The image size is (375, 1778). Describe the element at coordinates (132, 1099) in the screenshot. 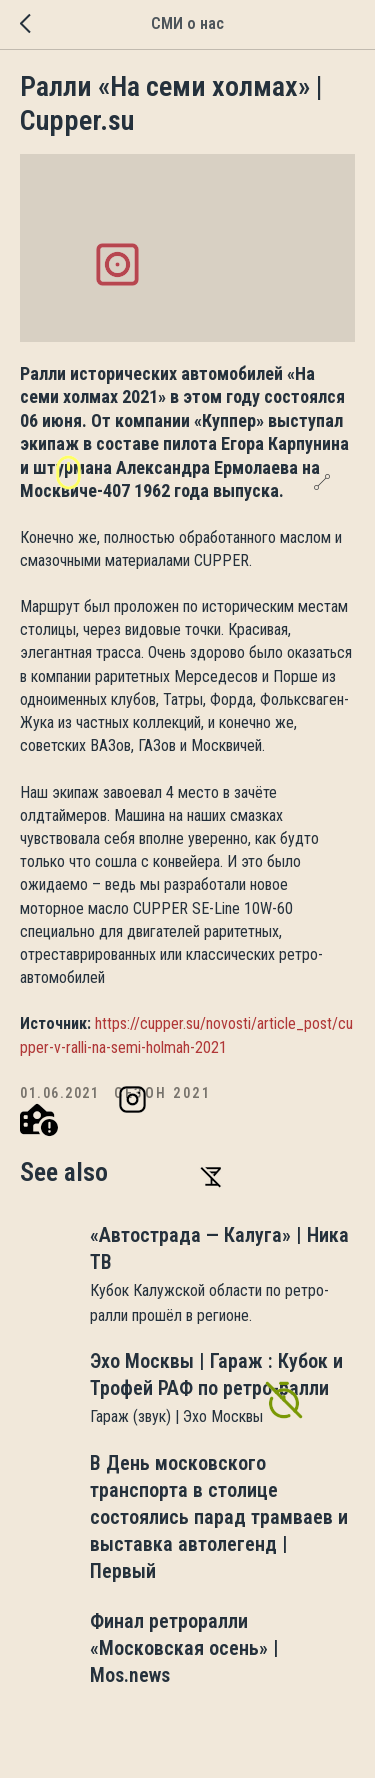

I see `open instagram app` at that location.